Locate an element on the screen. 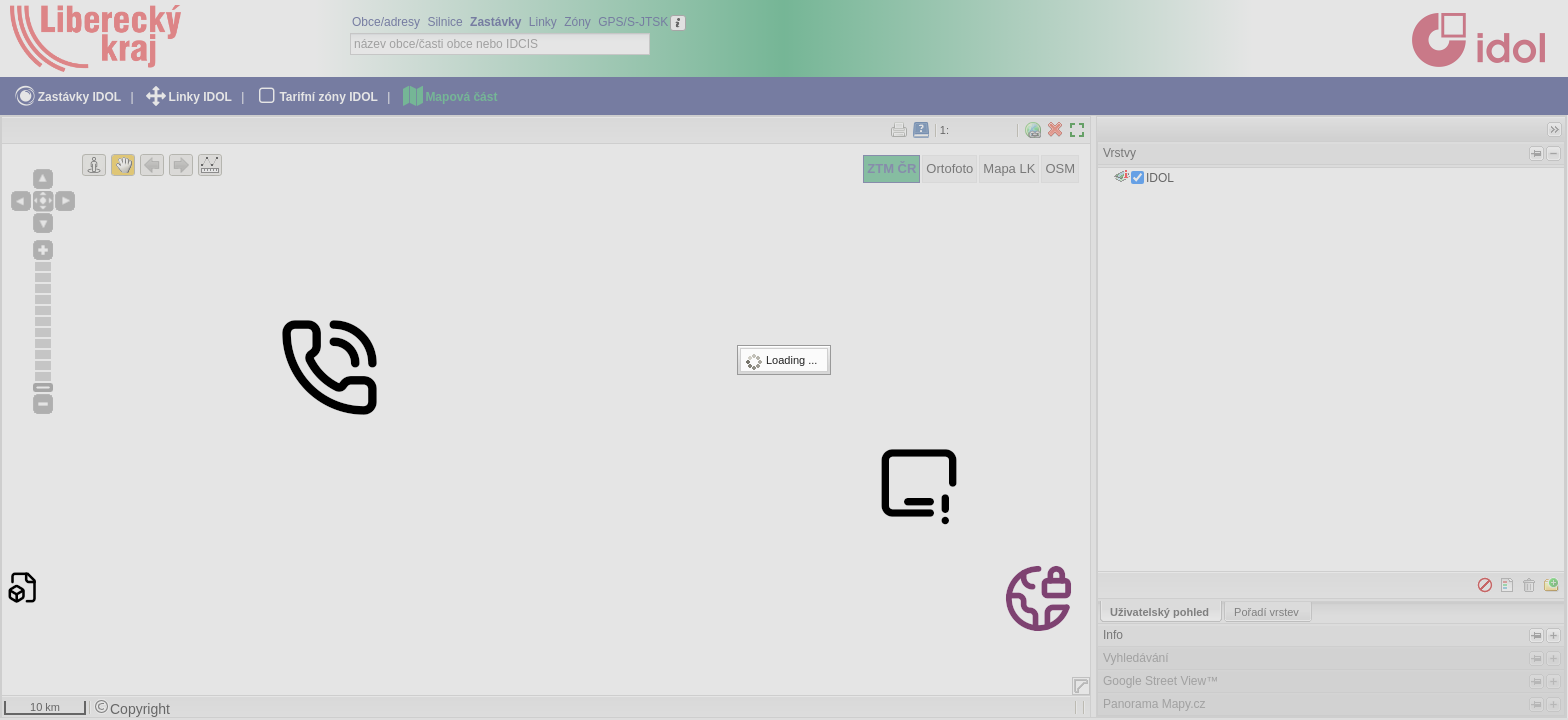 The width and height of the screenshot is (1568, 720). indicates a tablet device error or warning is located at coordinates (919, 483).